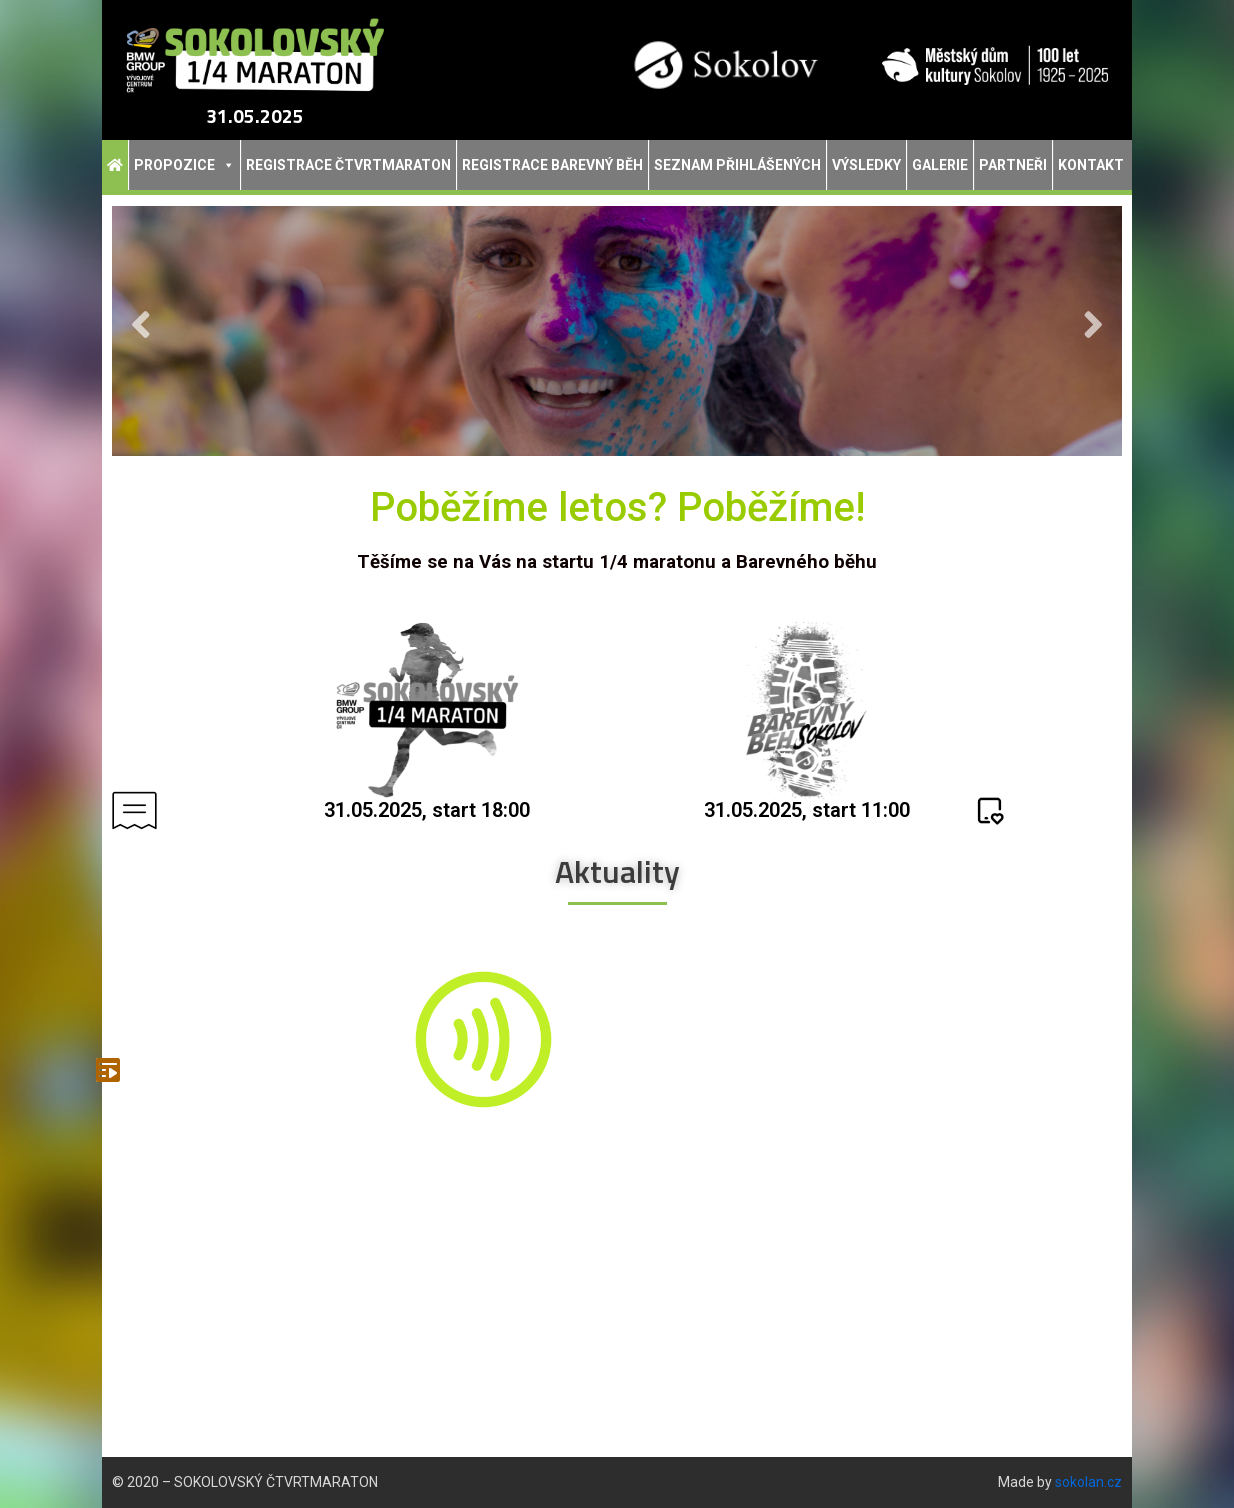 This screenshot has height=1508, width=1234. What do you see at coordinates (483, 1039) in the screenshot?
I see `tap to pay with contactless payment` at bounding box center [483, 1039].